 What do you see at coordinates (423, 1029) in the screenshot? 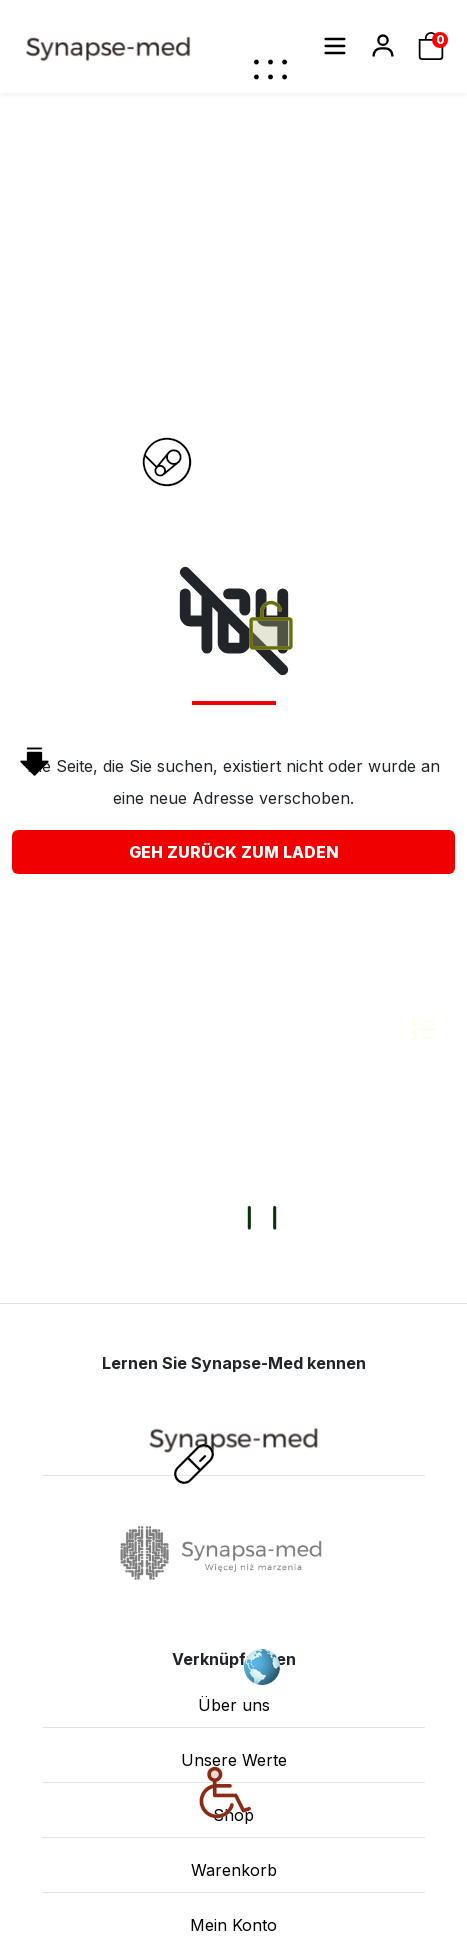
I see `create a numbered list` at bounding box center [423, 1029].